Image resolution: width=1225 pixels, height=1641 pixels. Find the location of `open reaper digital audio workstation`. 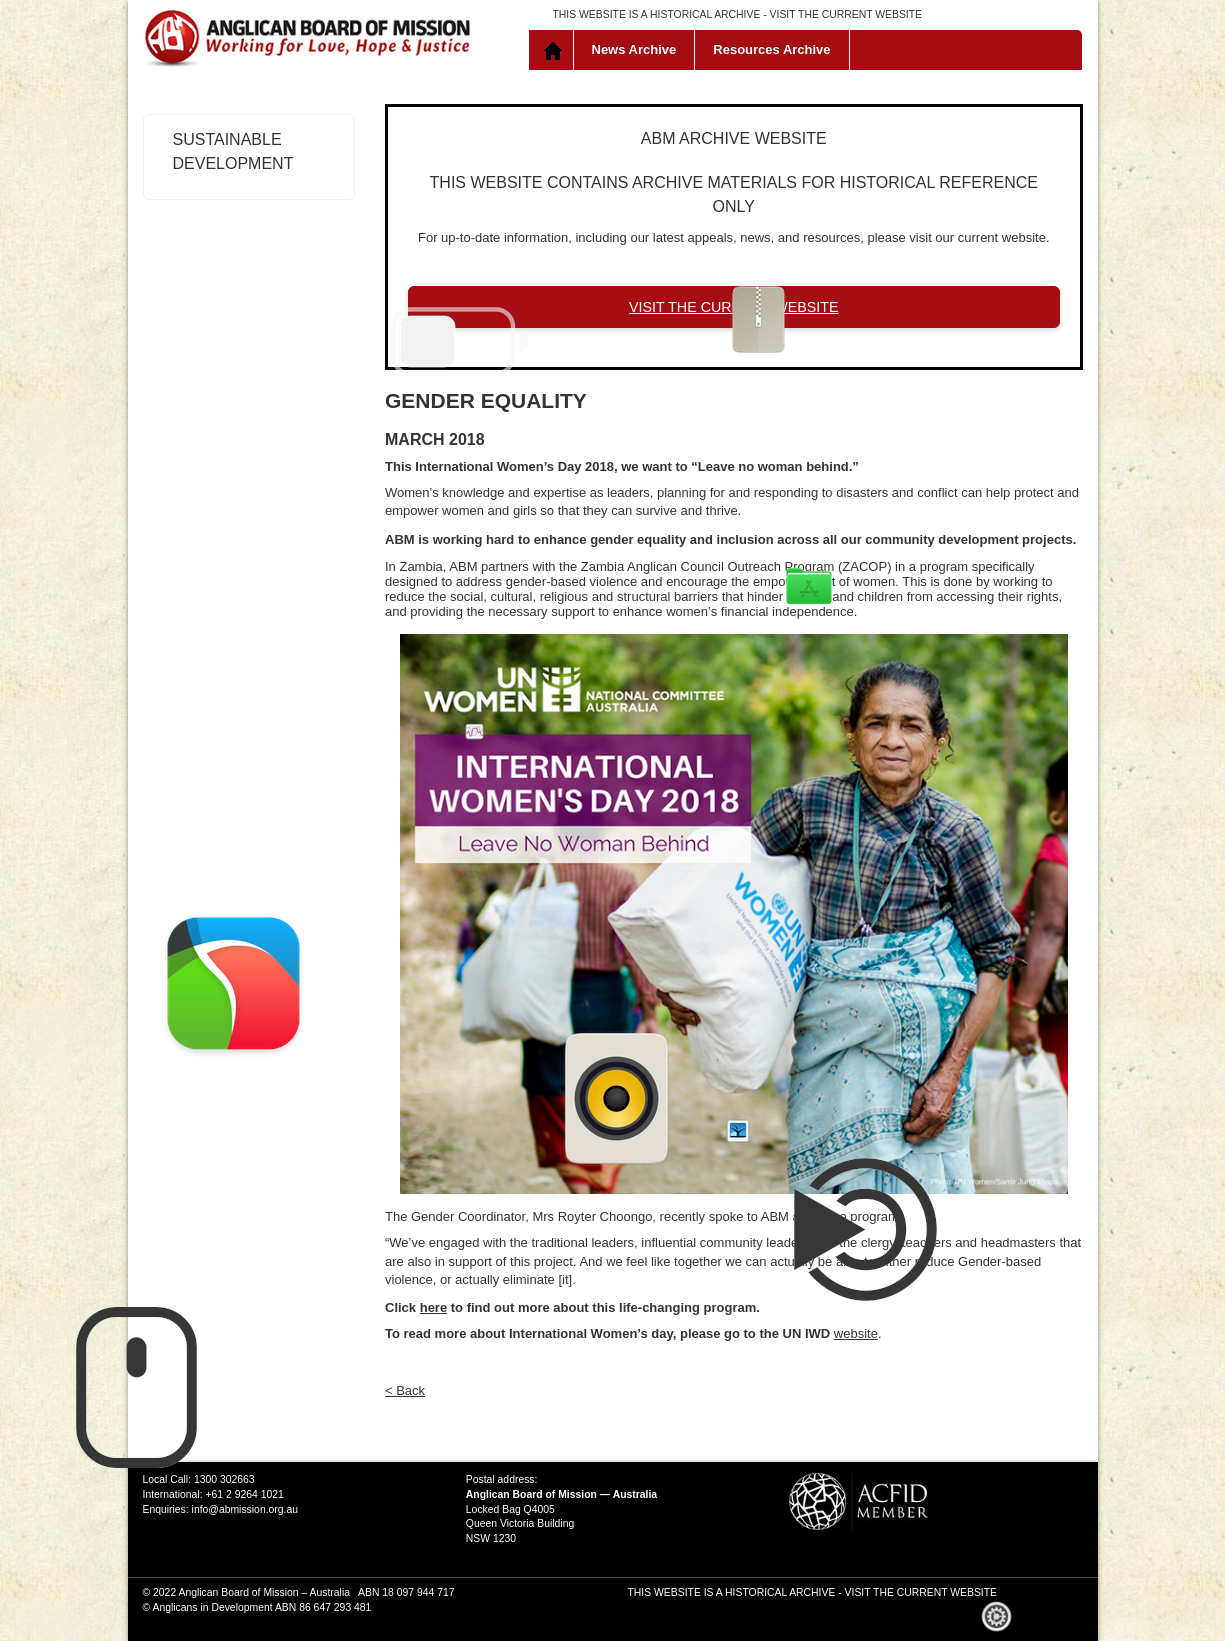

open reaper digital audio workstation is located at coordinates (233, 983).